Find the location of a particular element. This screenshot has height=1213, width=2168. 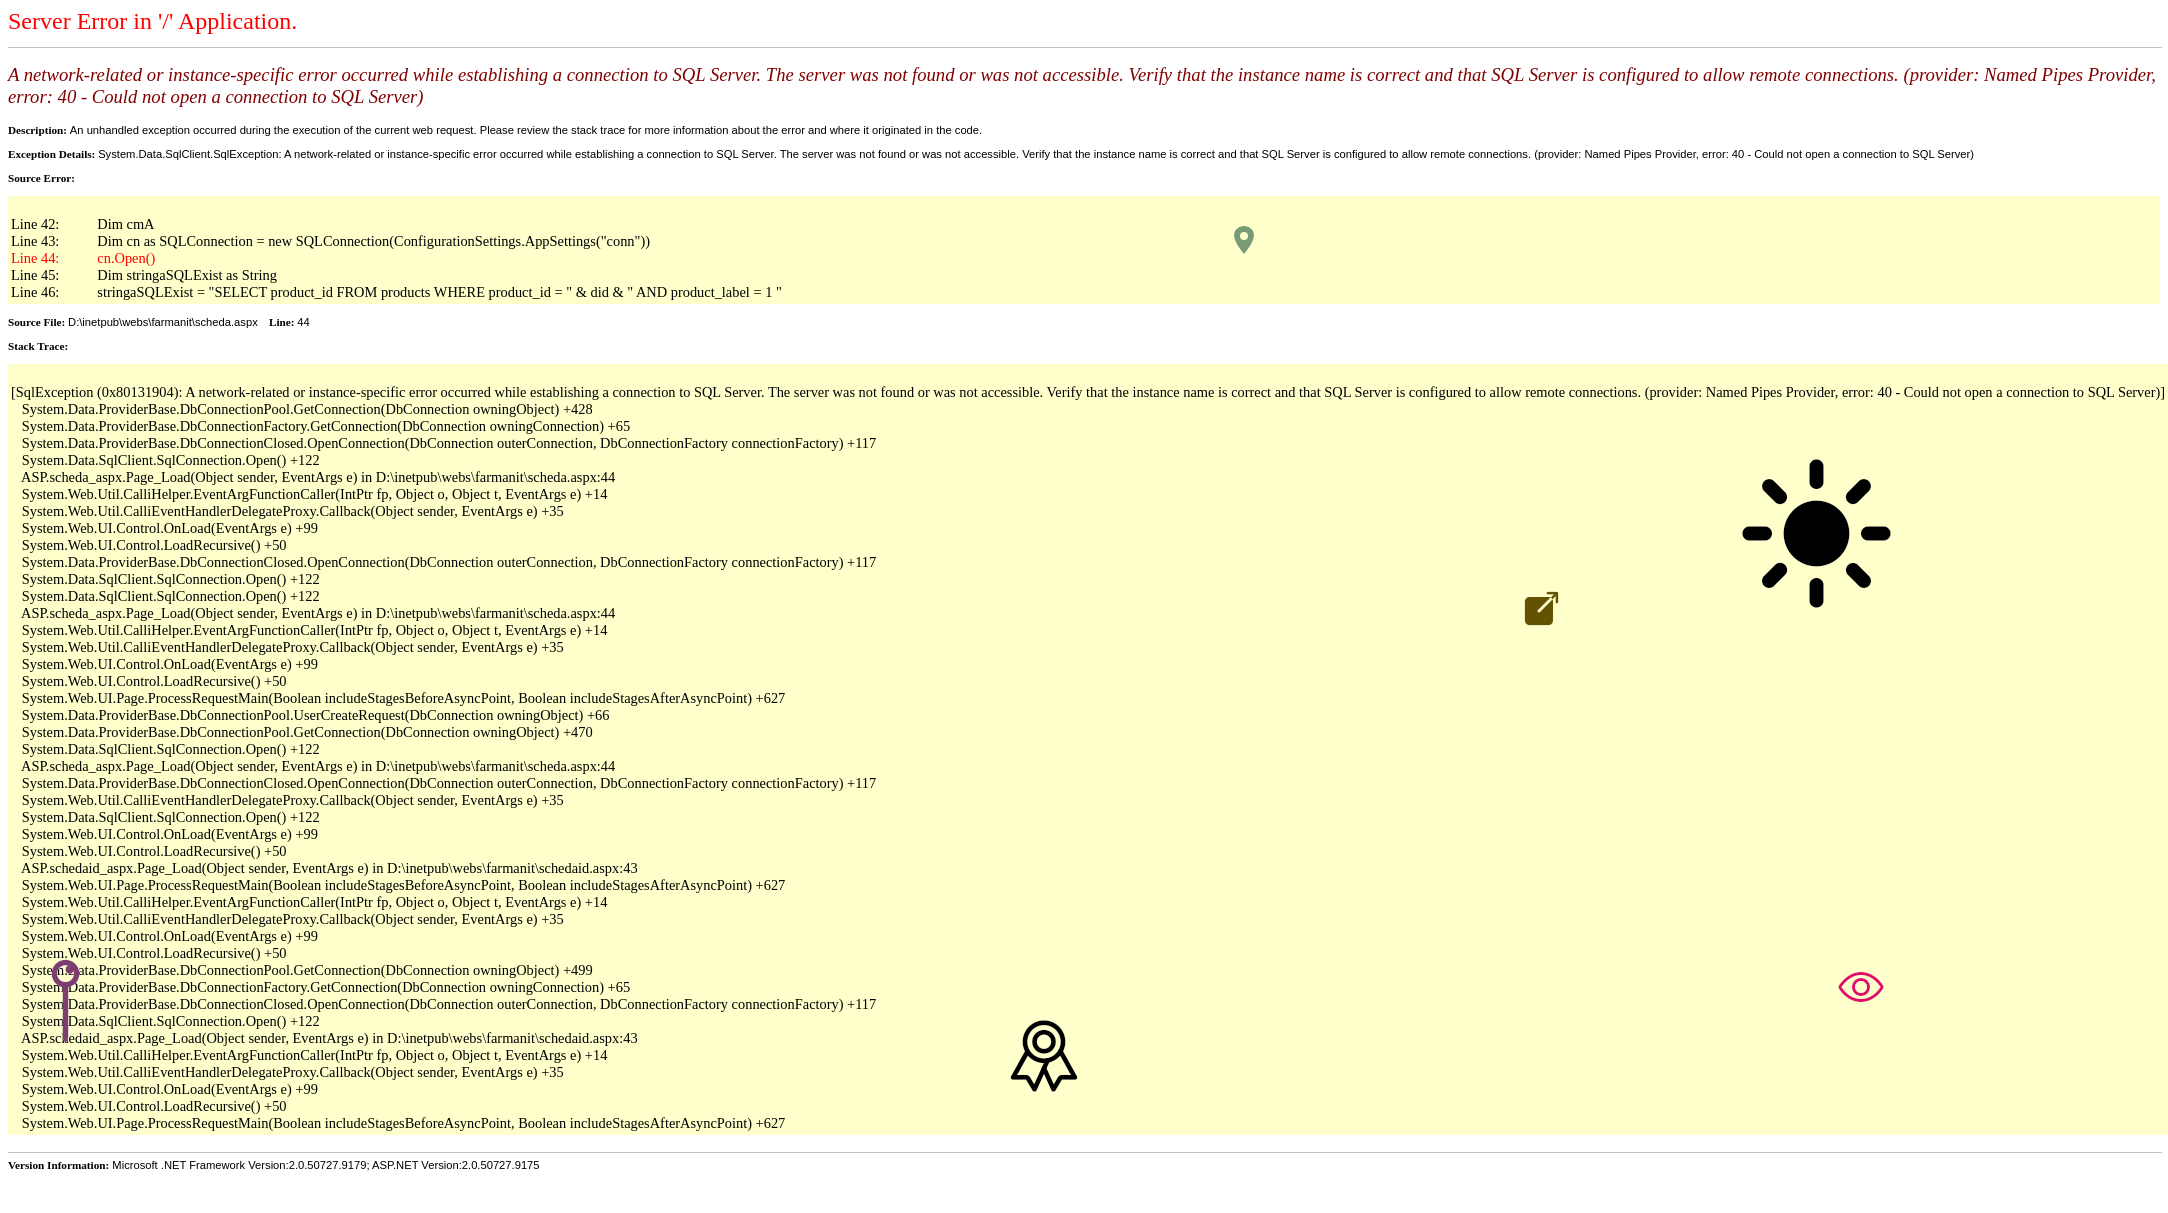

view or preview content is located at coordinates (1861, 987).